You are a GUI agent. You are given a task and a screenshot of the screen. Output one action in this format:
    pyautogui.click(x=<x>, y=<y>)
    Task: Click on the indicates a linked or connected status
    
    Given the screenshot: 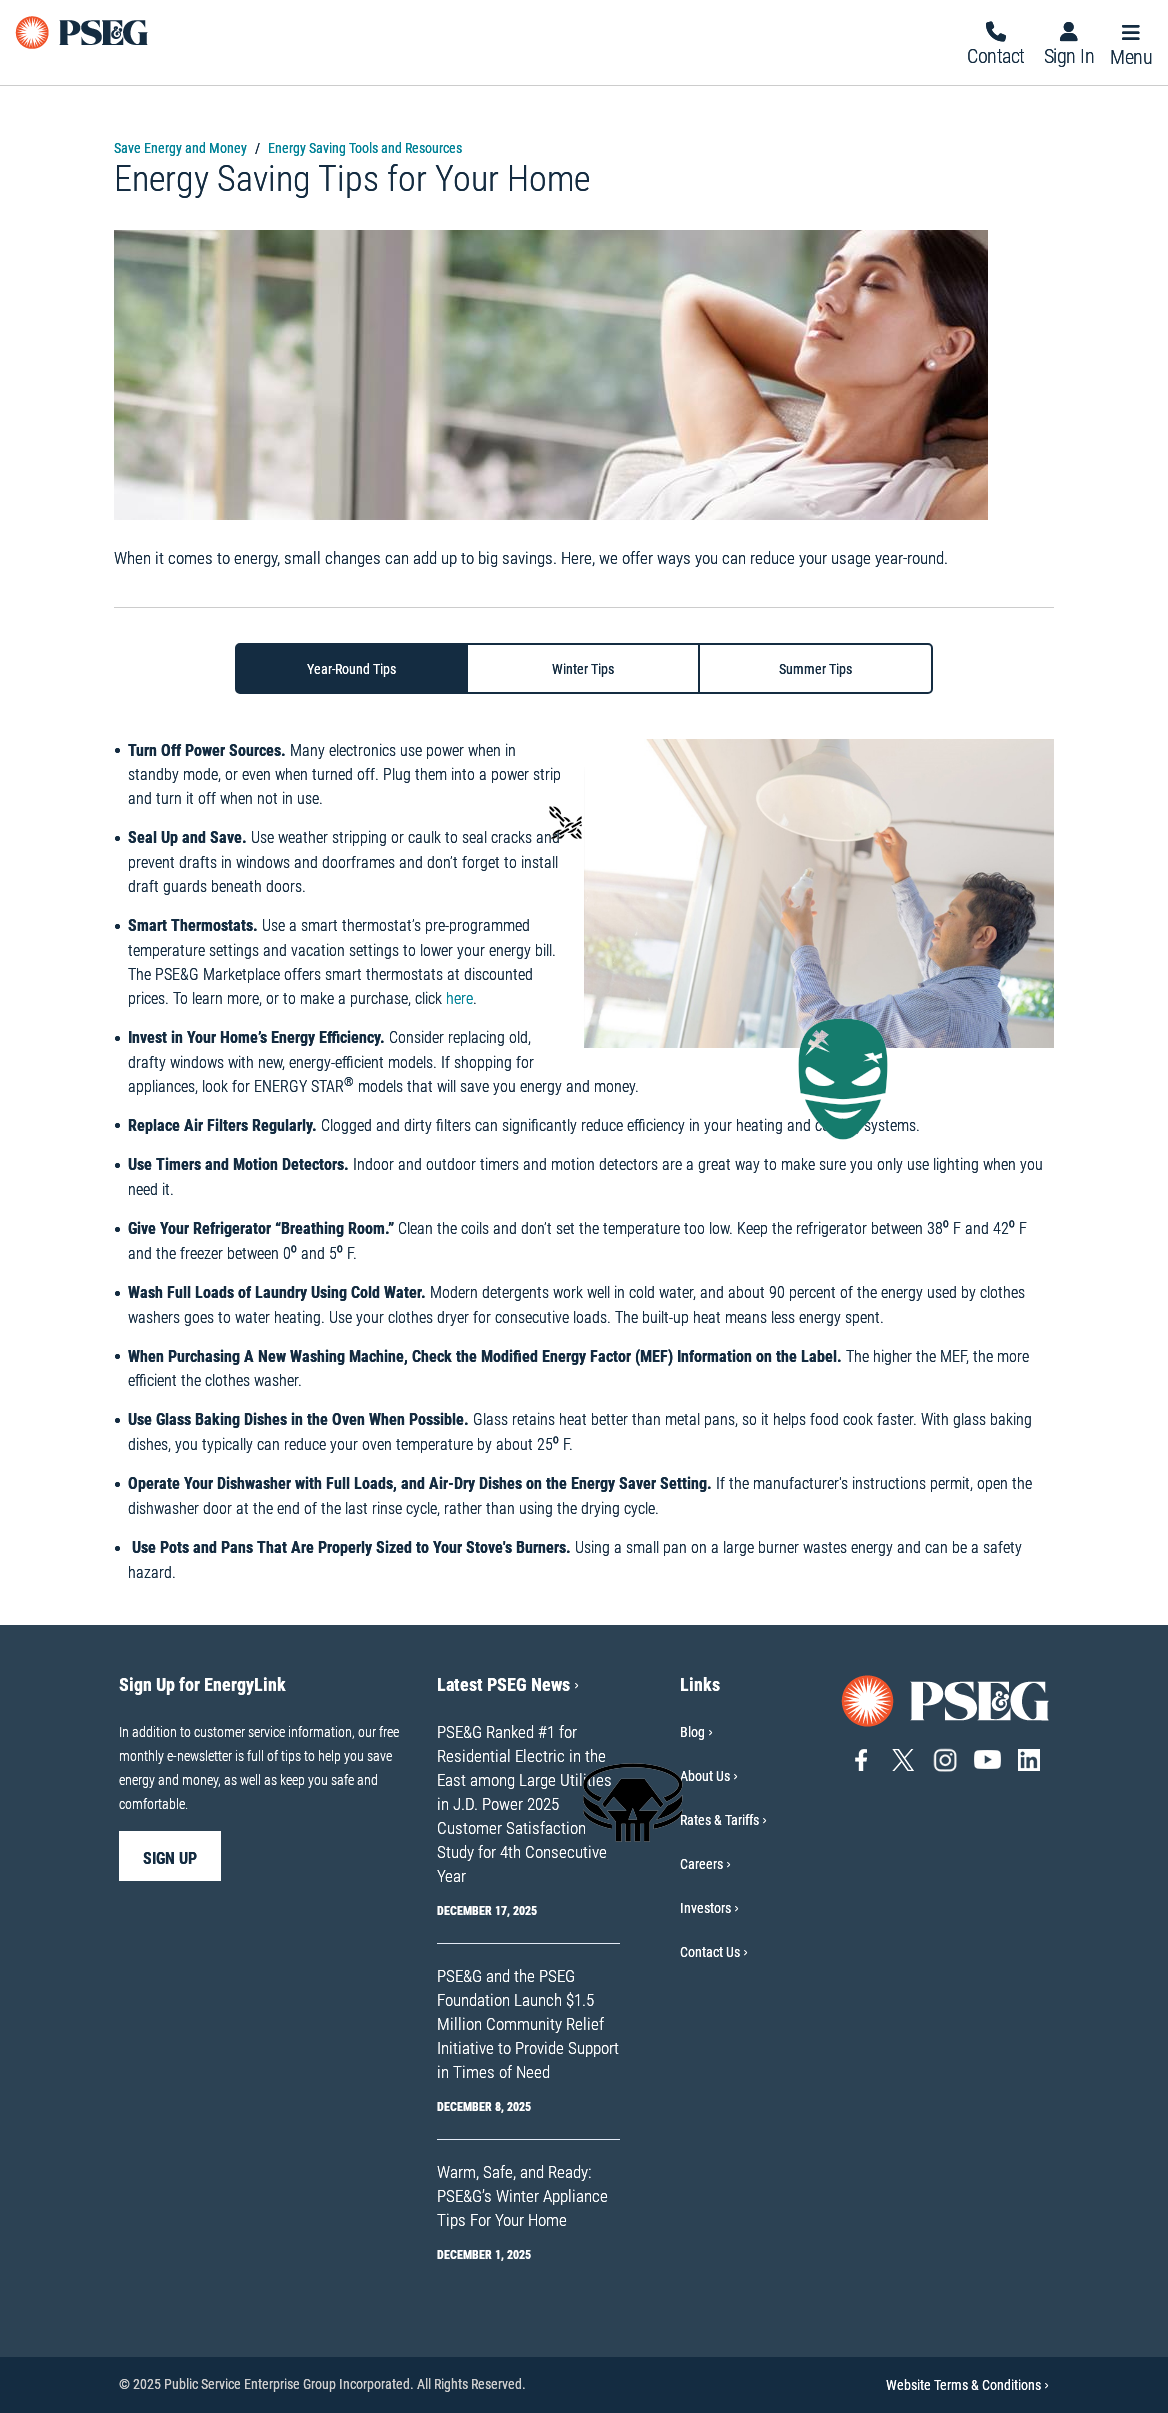 What is the action you would take?
    pyautogui.click(x=565, y=822)
    